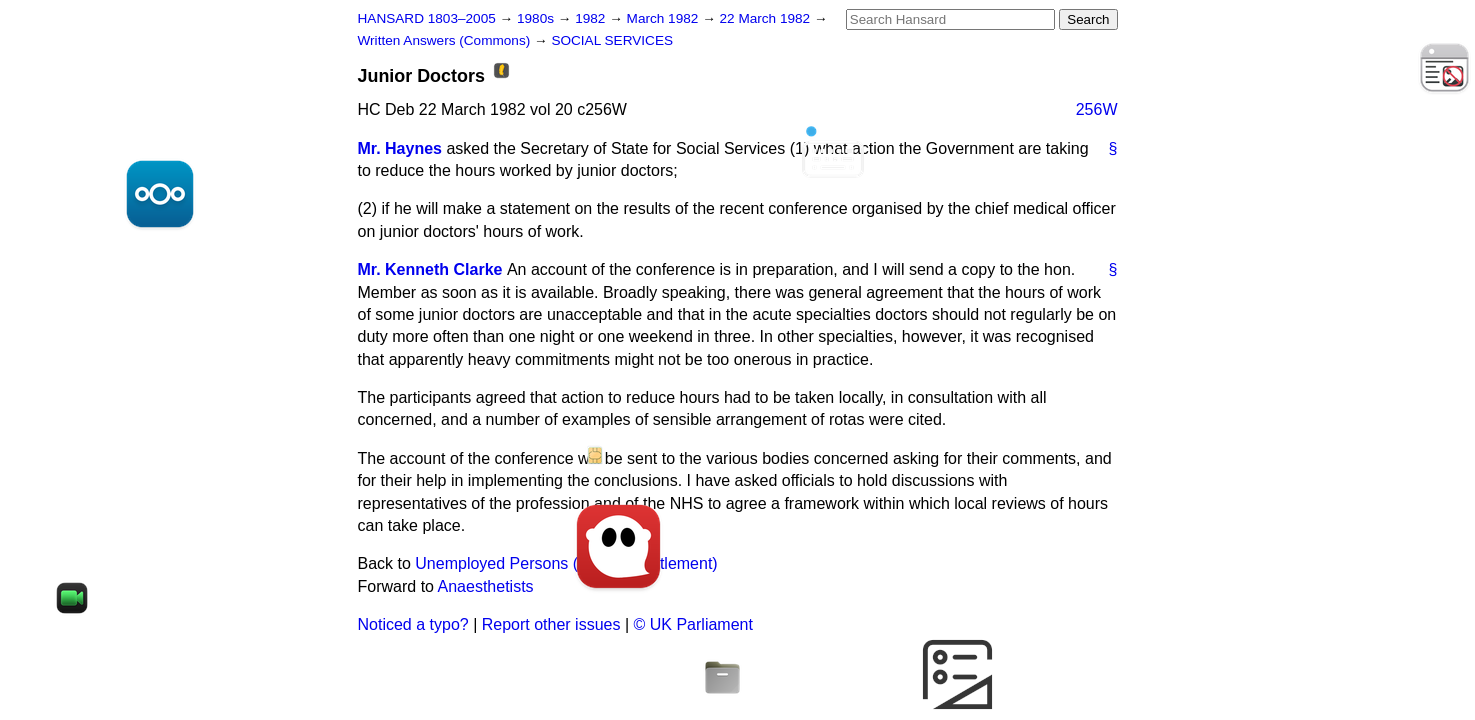 Image resolution: width=1475 pixels, height=720 pixels. I want to click on launch linux lite application, so click(501, 70).